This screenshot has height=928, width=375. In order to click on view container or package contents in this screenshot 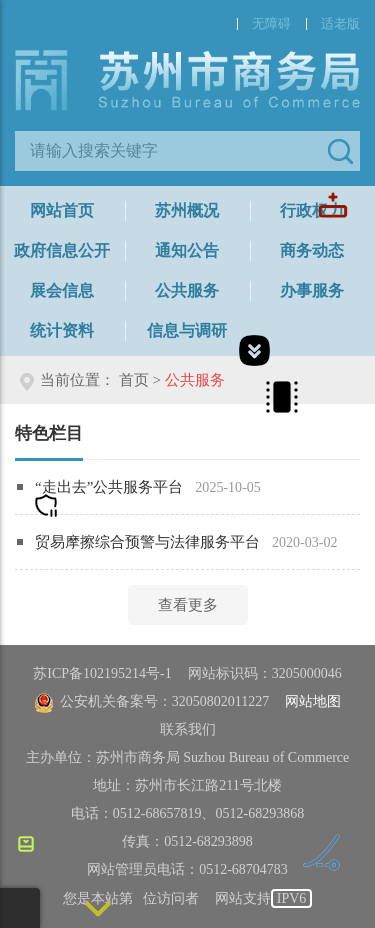, I will do `click(282, 397)`.